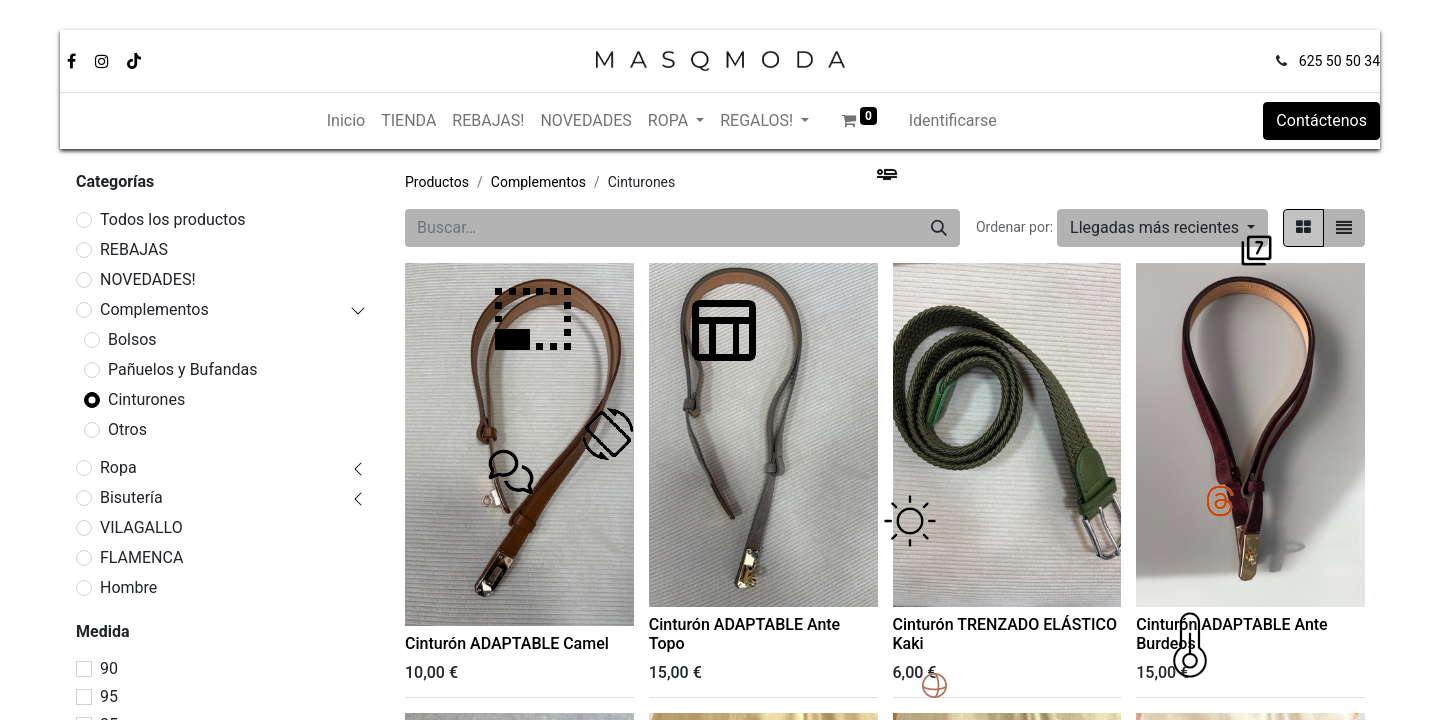 The width and height of the screenshot is (1440, 720). What do you see at coordinates (533, 319) in the screenshot?
I see `resize image to small dimensions` at bounding box center [533, 319].